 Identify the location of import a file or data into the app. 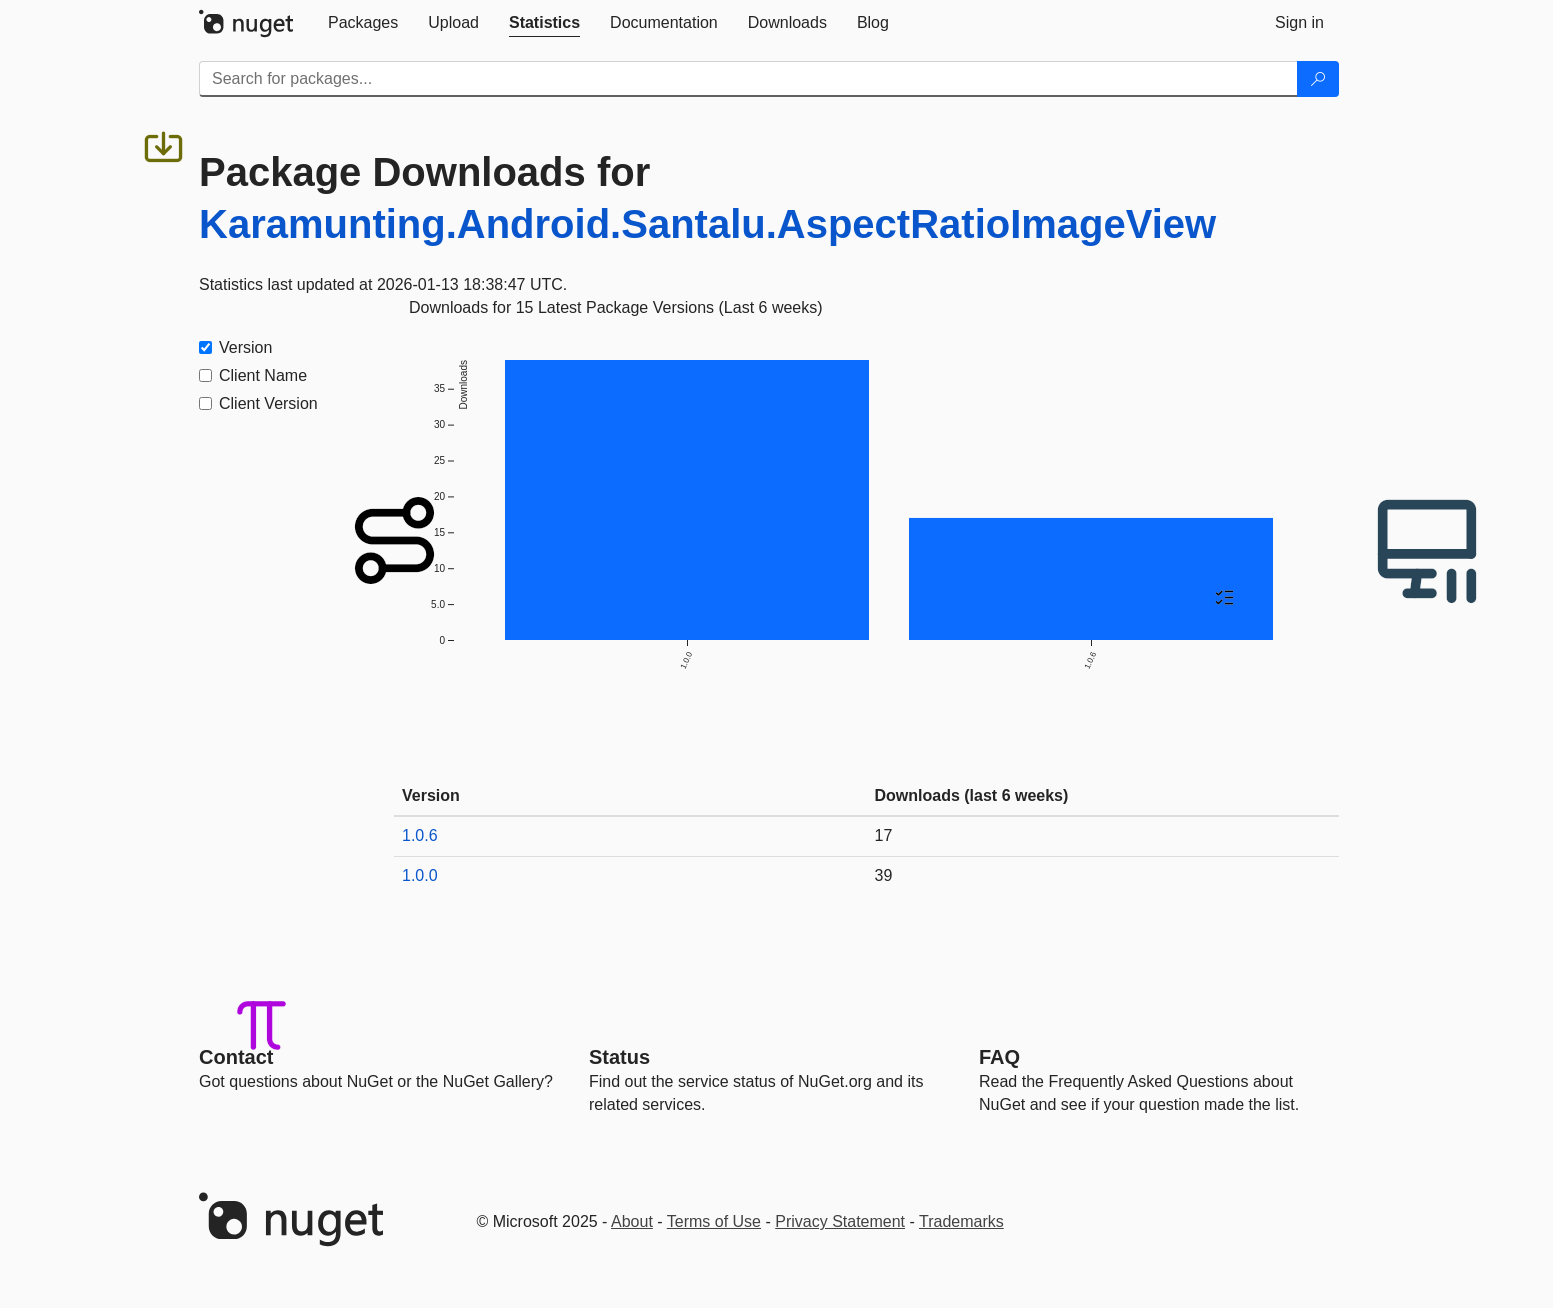
(163, 148).